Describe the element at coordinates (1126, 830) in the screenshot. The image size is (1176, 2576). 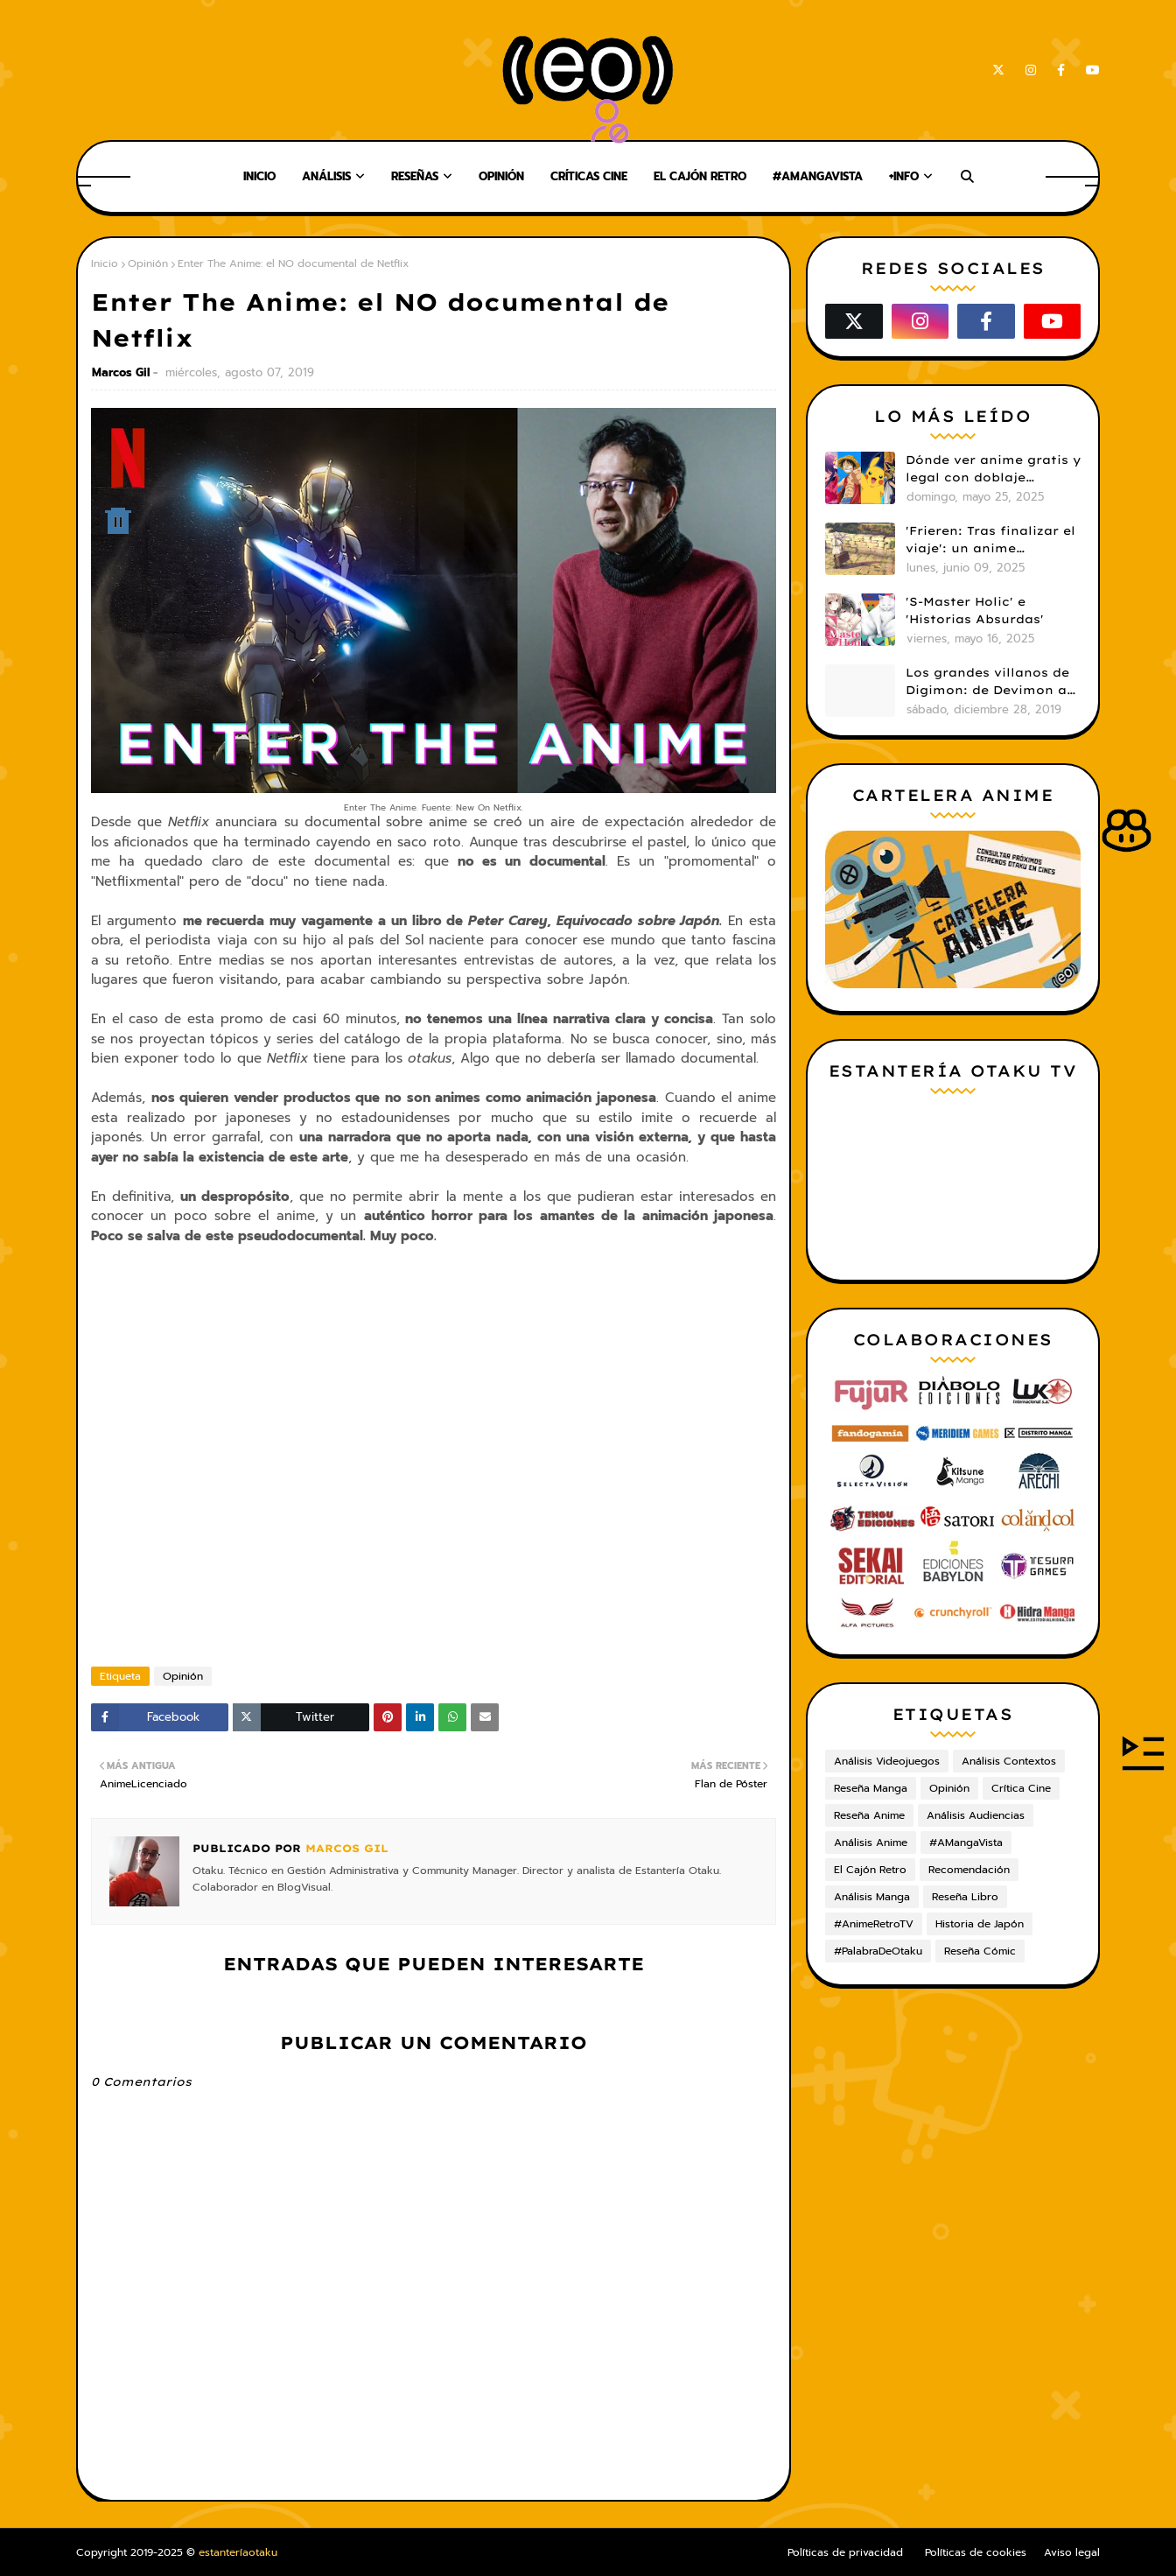
I see `open microsoft copilot ai assistant` at that location.